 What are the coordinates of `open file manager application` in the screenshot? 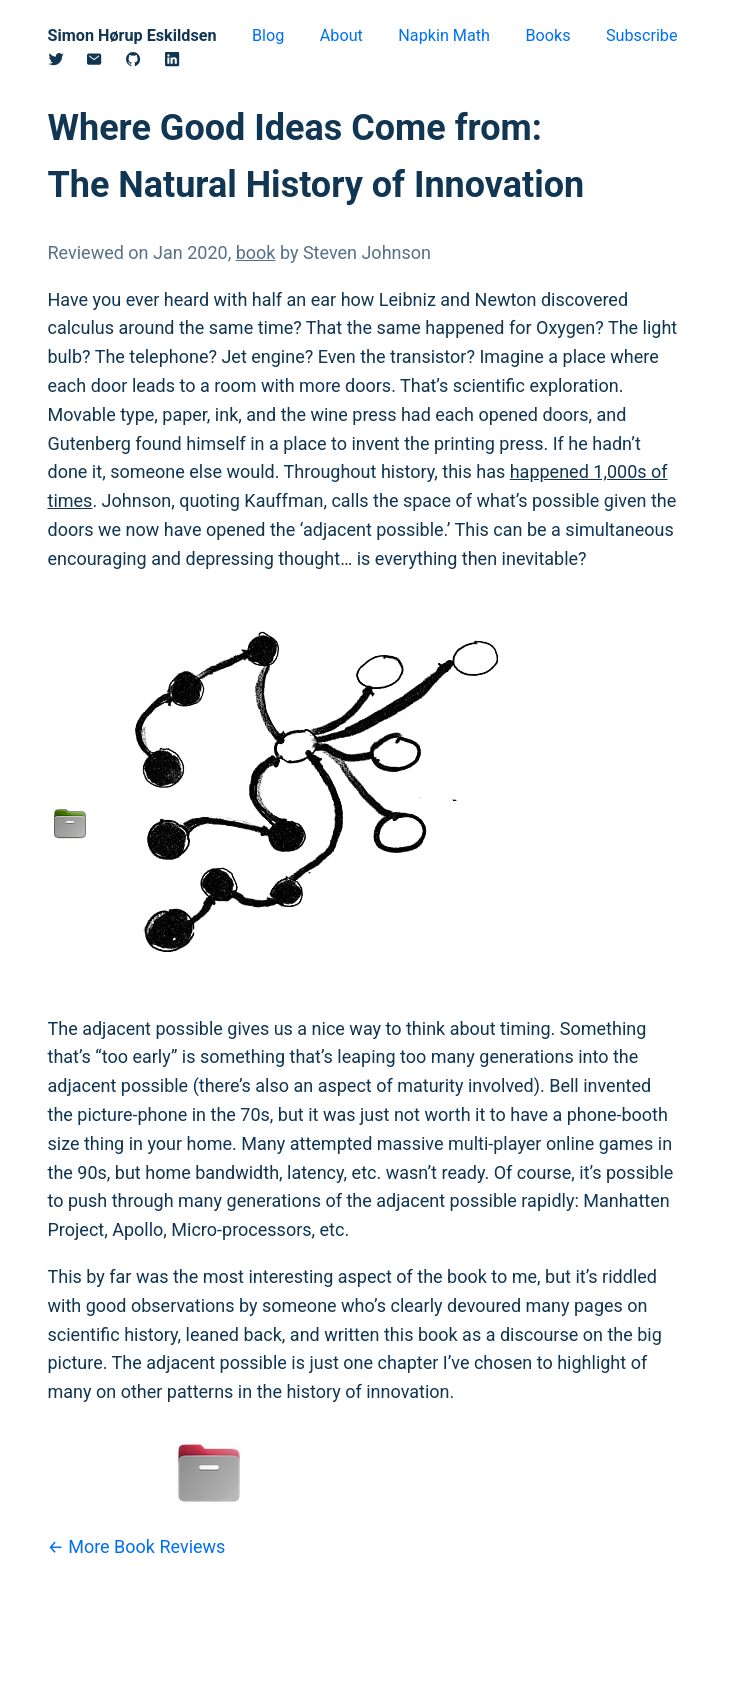 It's located at (70, 823).